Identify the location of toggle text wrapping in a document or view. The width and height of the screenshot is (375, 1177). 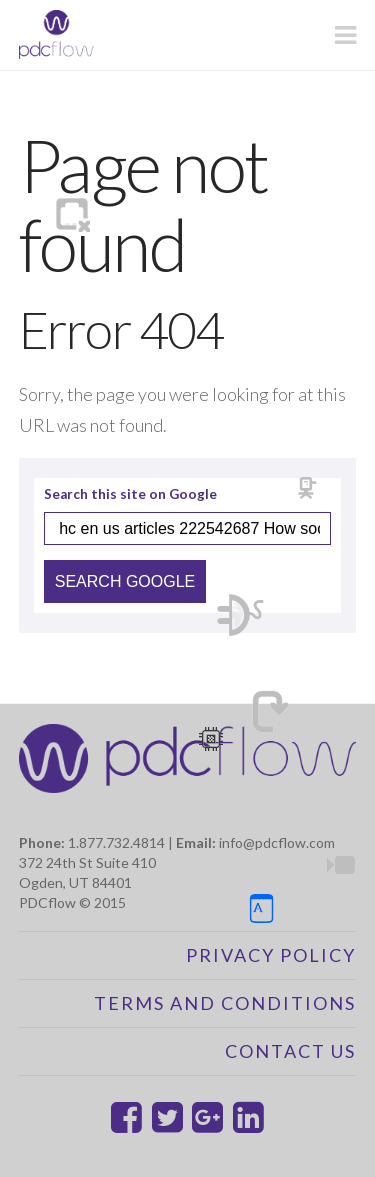
(267, 711).